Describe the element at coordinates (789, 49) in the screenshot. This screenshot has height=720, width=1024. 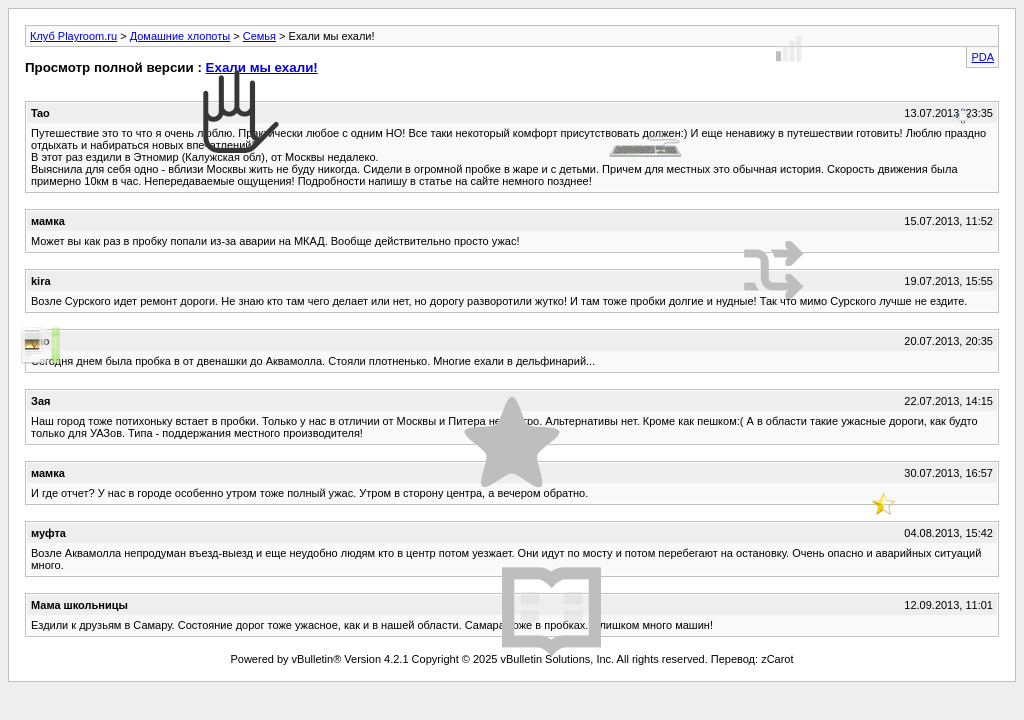
I see `indicates weak cellular signal strength` at that location.